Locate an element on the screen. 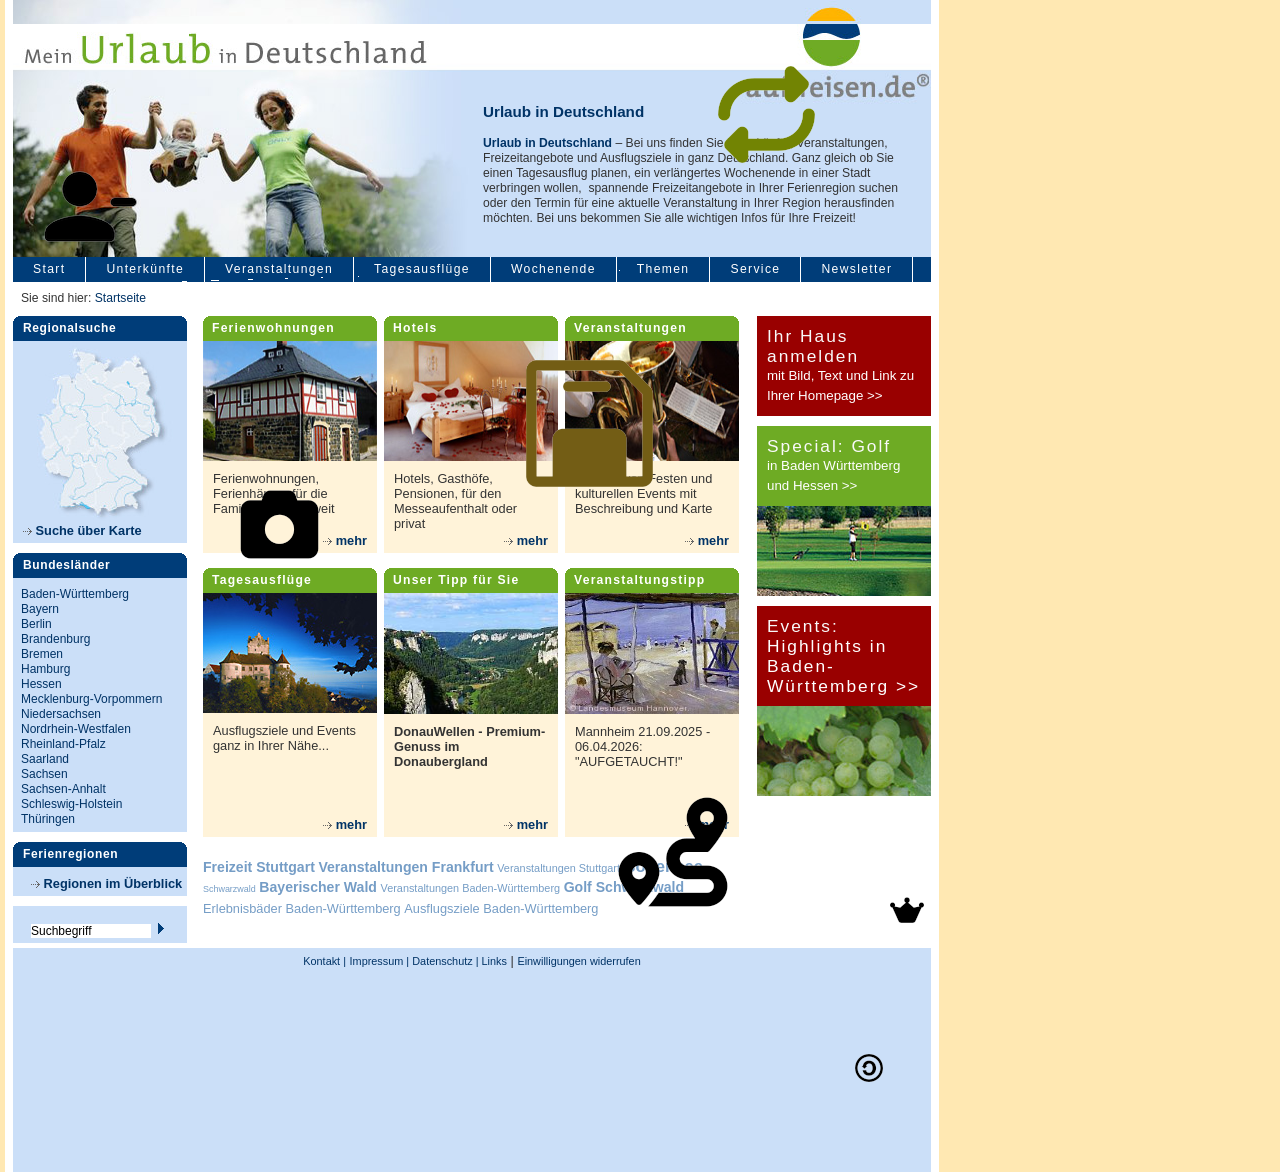 Image resolution: width=1280 pixels, height=1172 pixels. web awesome brand icon is located at coordinates (907, 911).